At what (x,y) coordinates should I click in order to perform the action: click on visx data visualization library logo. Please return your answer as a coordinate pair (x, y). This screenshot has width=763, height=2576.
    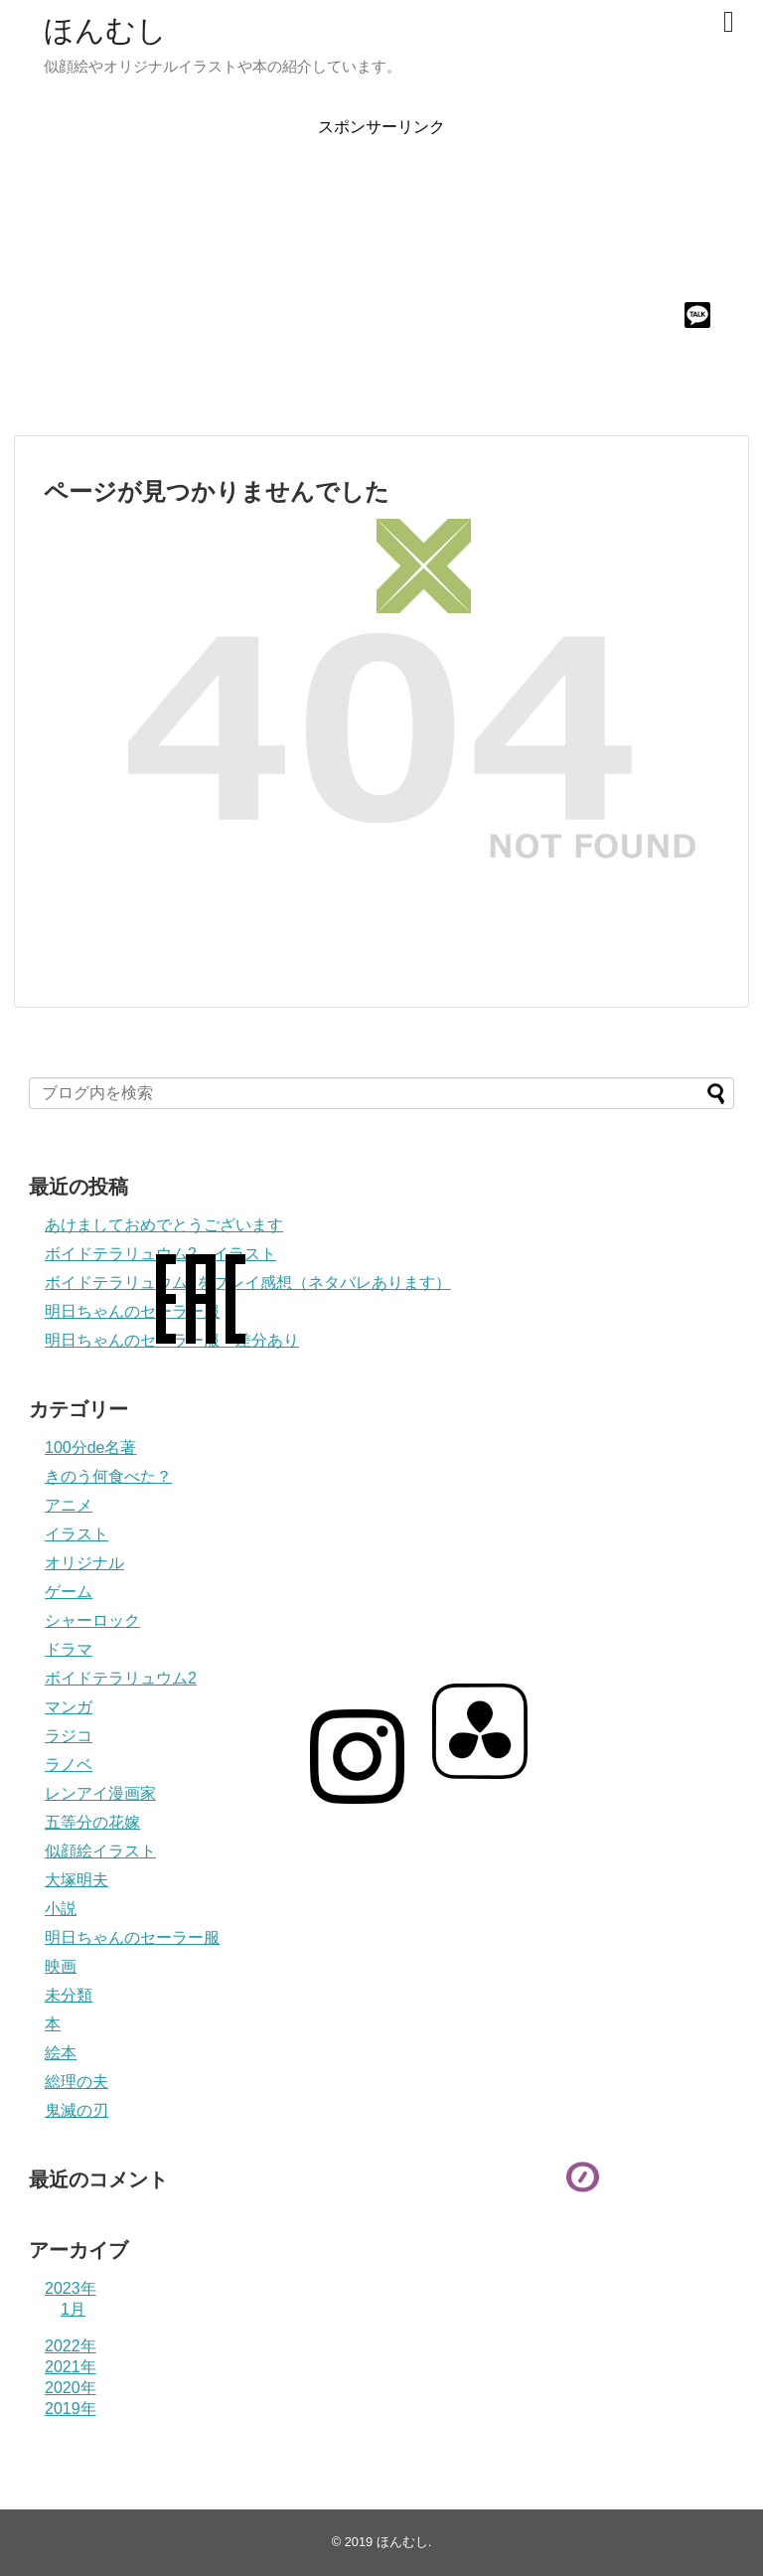
    Looking at the image, I should click on (423, 565).